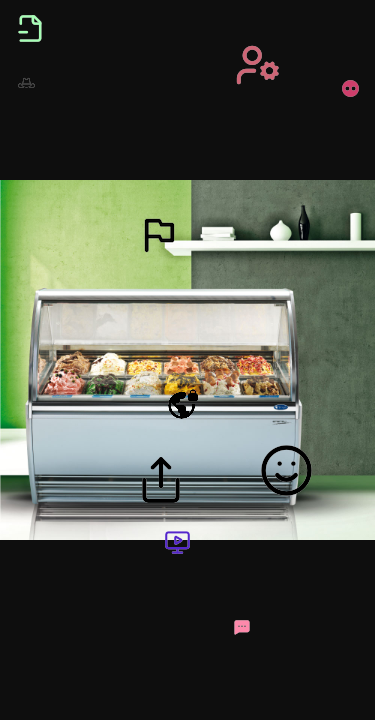  I want to click on remove content from a file, so click(30, 28).